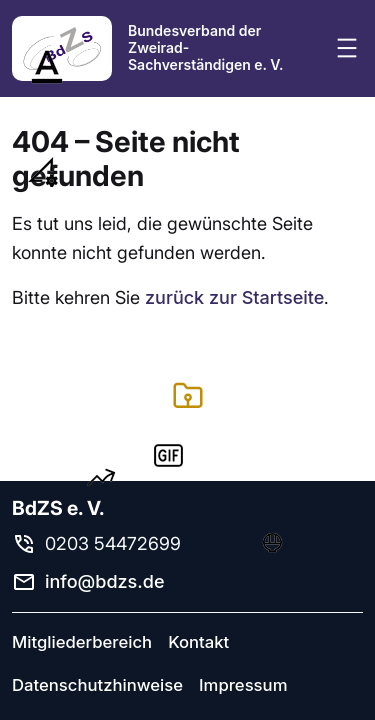  What do you see at coordinates (272, 542) in the screenshot?
I see `browse asian cuisine or rice dishes` at bounding box center [272, 542].